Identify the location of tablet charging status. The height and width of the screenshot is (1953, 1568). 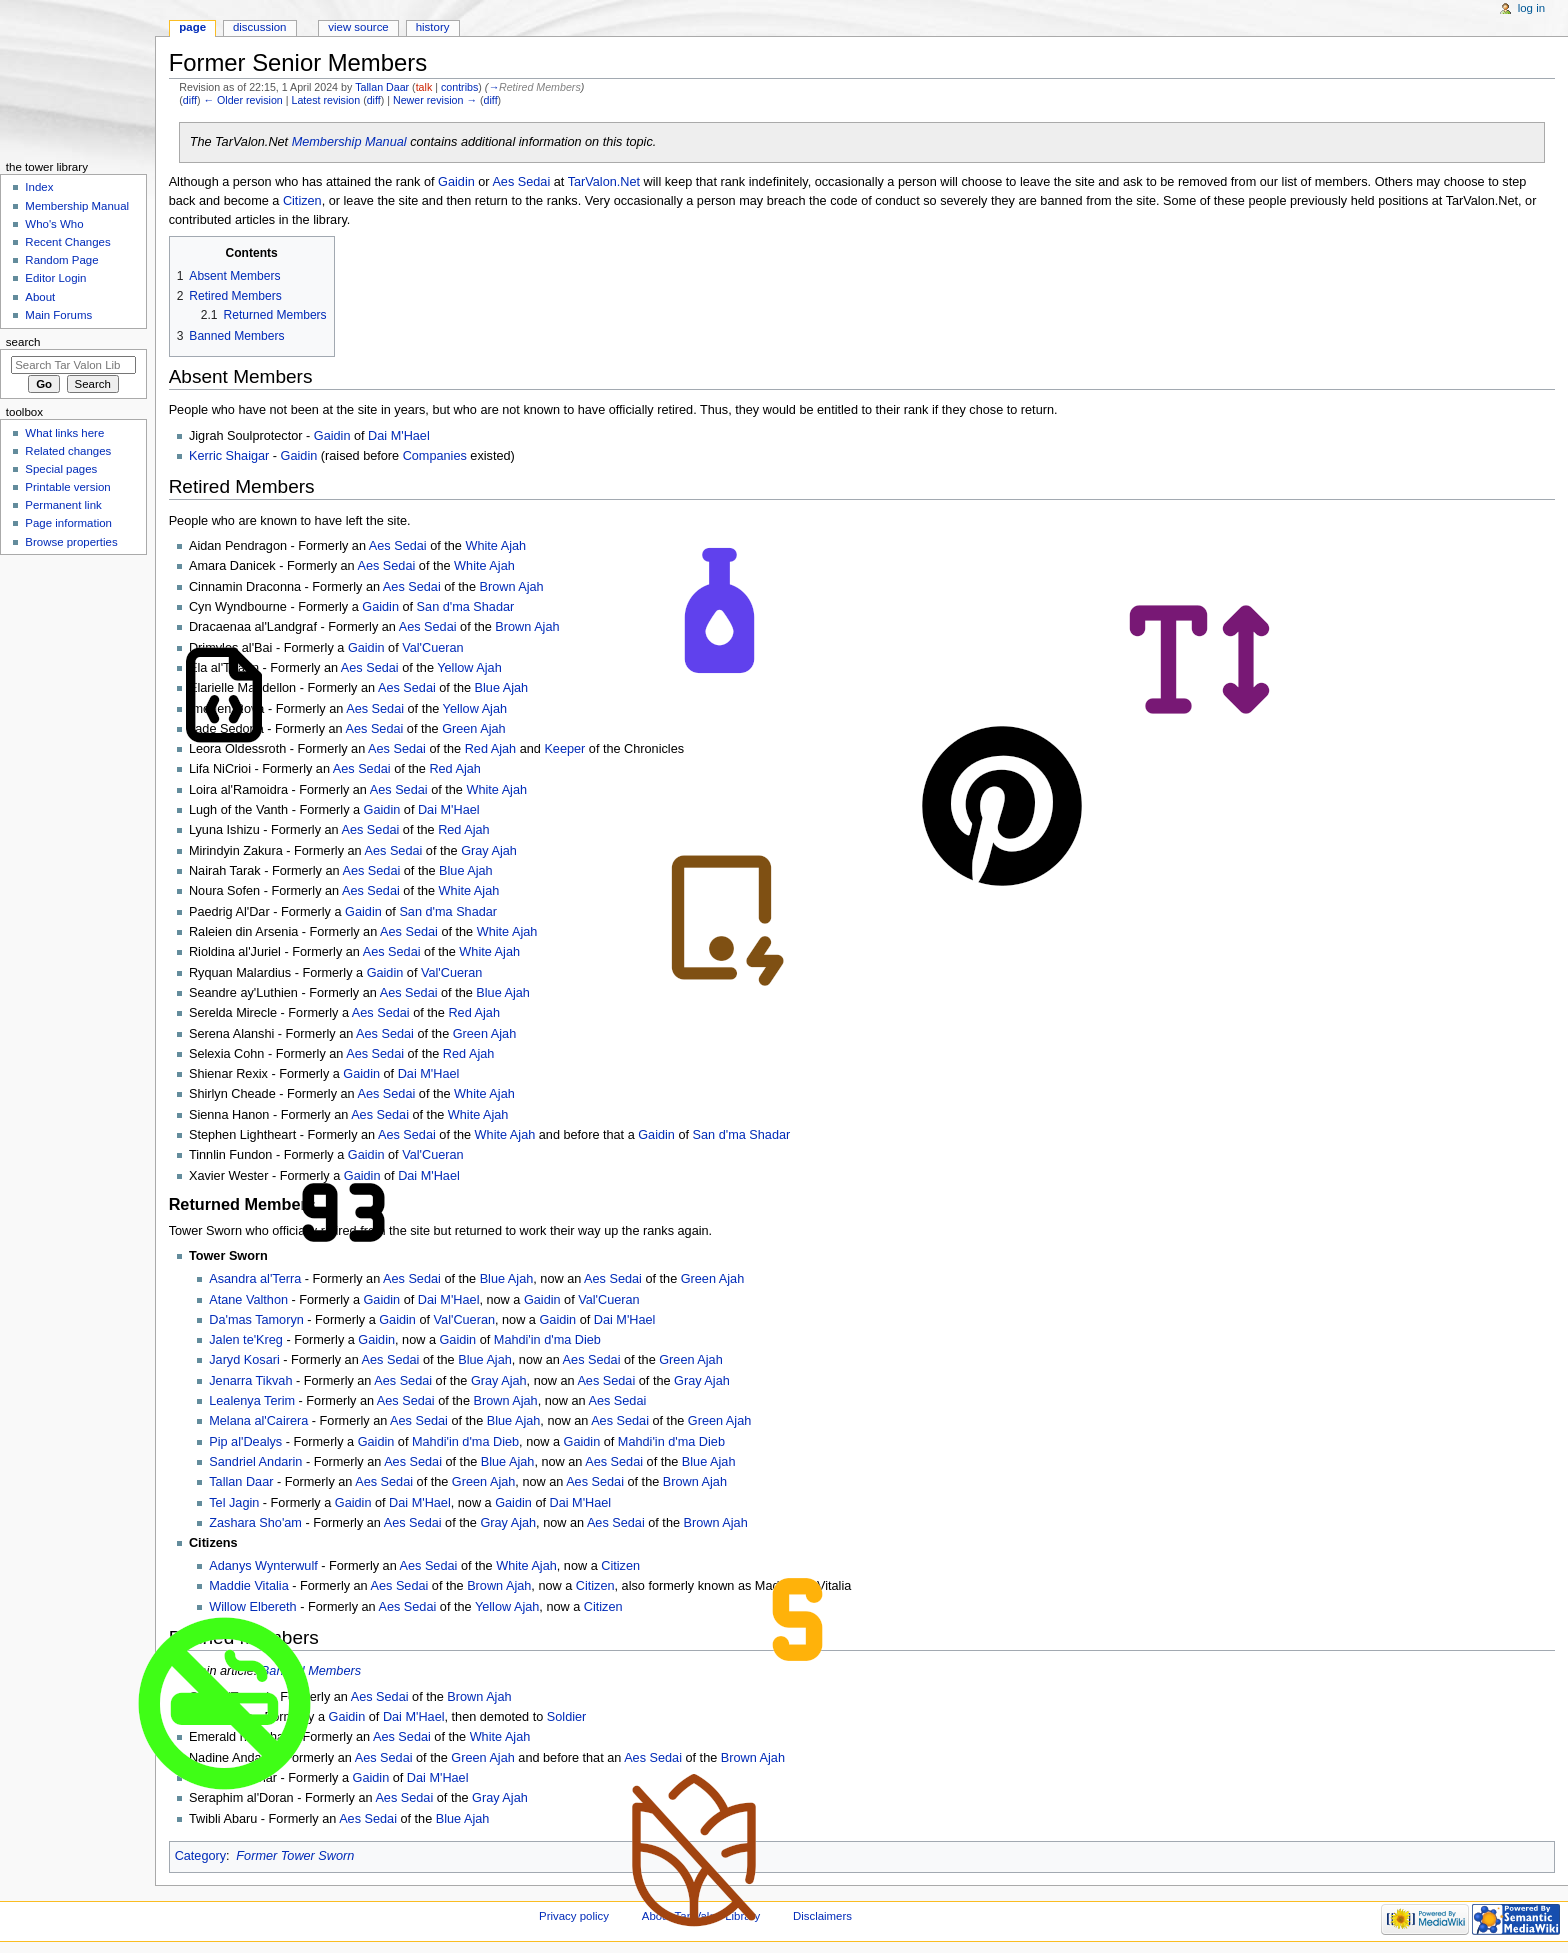
(721, 917).